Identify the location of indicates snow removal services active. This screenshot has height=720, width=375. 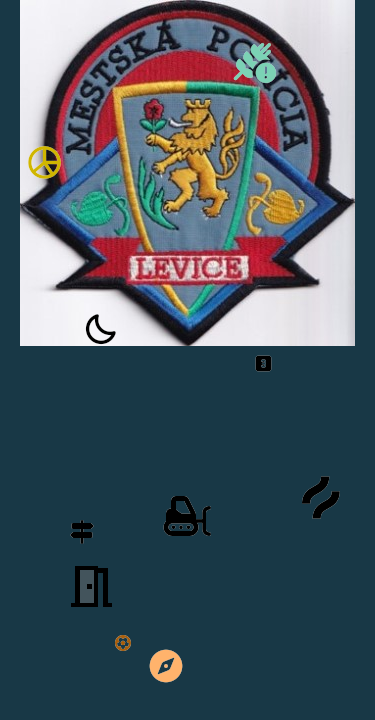
(186, 516).